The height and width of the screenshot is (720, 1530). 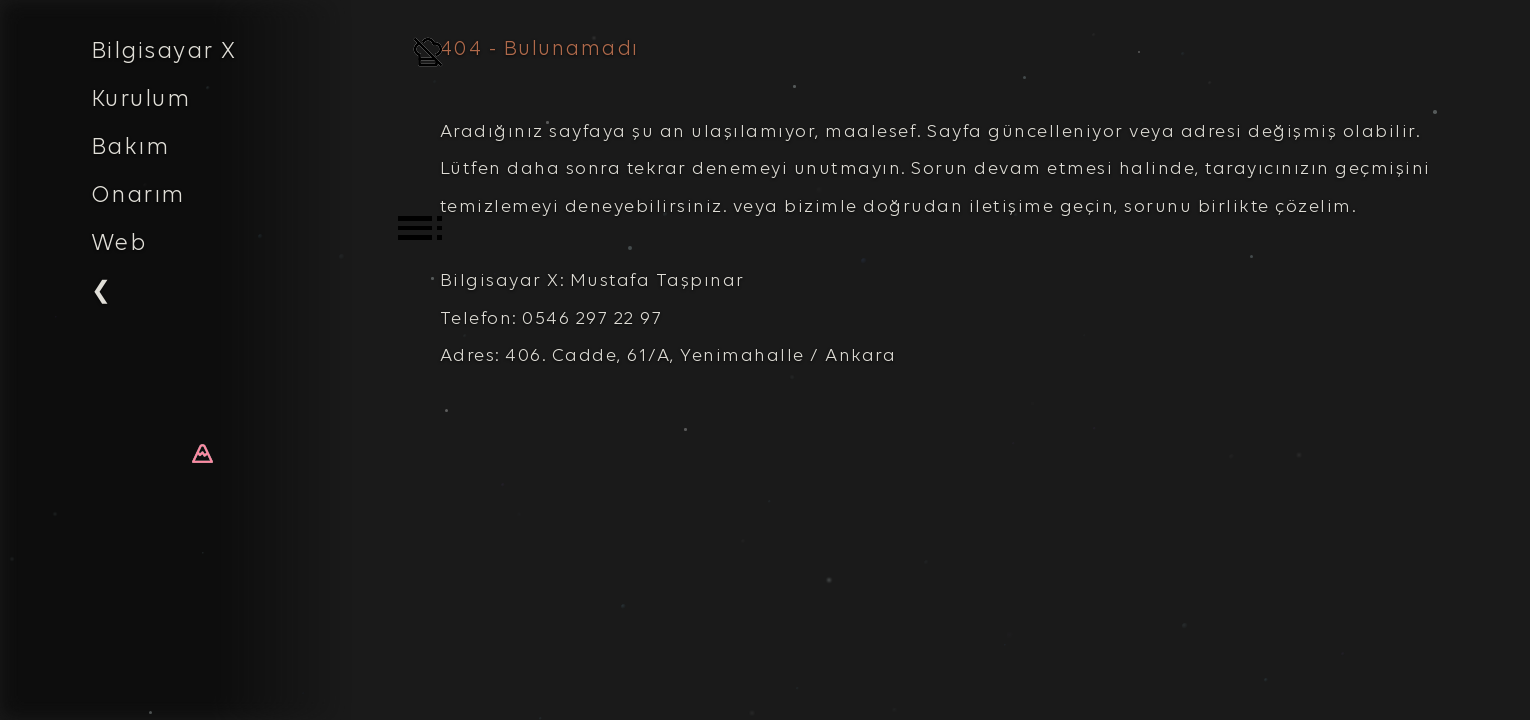 I want to click on view table of contents, so click(x=420, y=228).